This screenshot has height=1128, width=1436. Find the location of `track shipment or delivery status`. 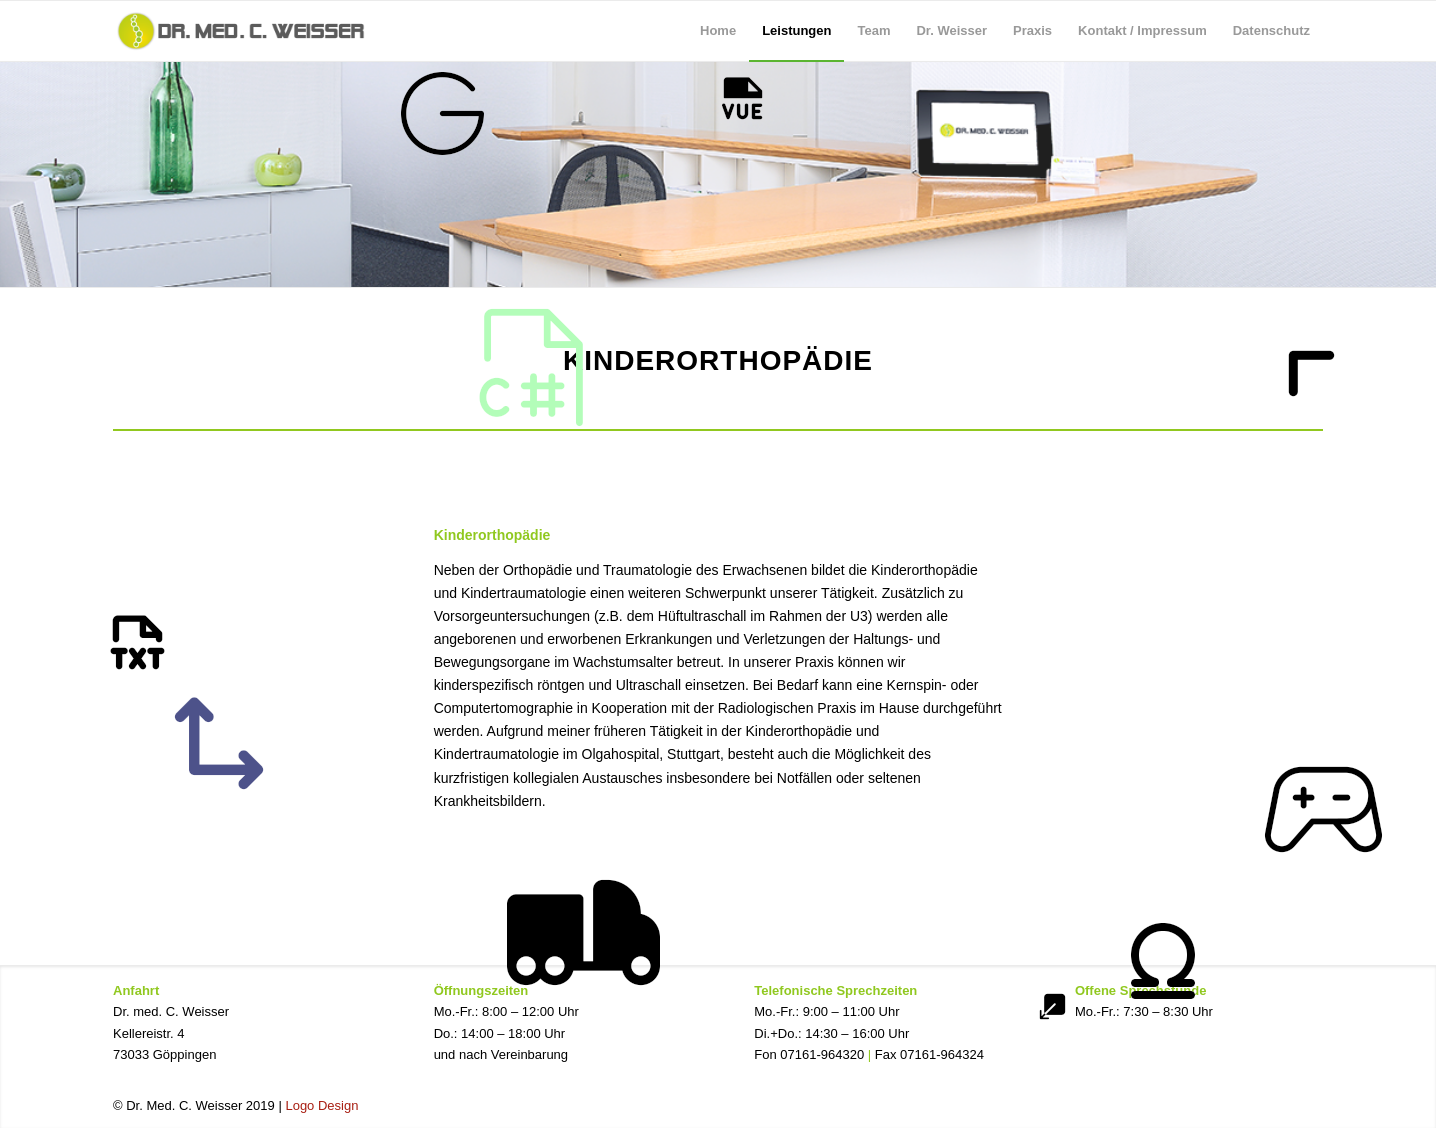

track shipment or delivery status is located at coordinates (583, 932).